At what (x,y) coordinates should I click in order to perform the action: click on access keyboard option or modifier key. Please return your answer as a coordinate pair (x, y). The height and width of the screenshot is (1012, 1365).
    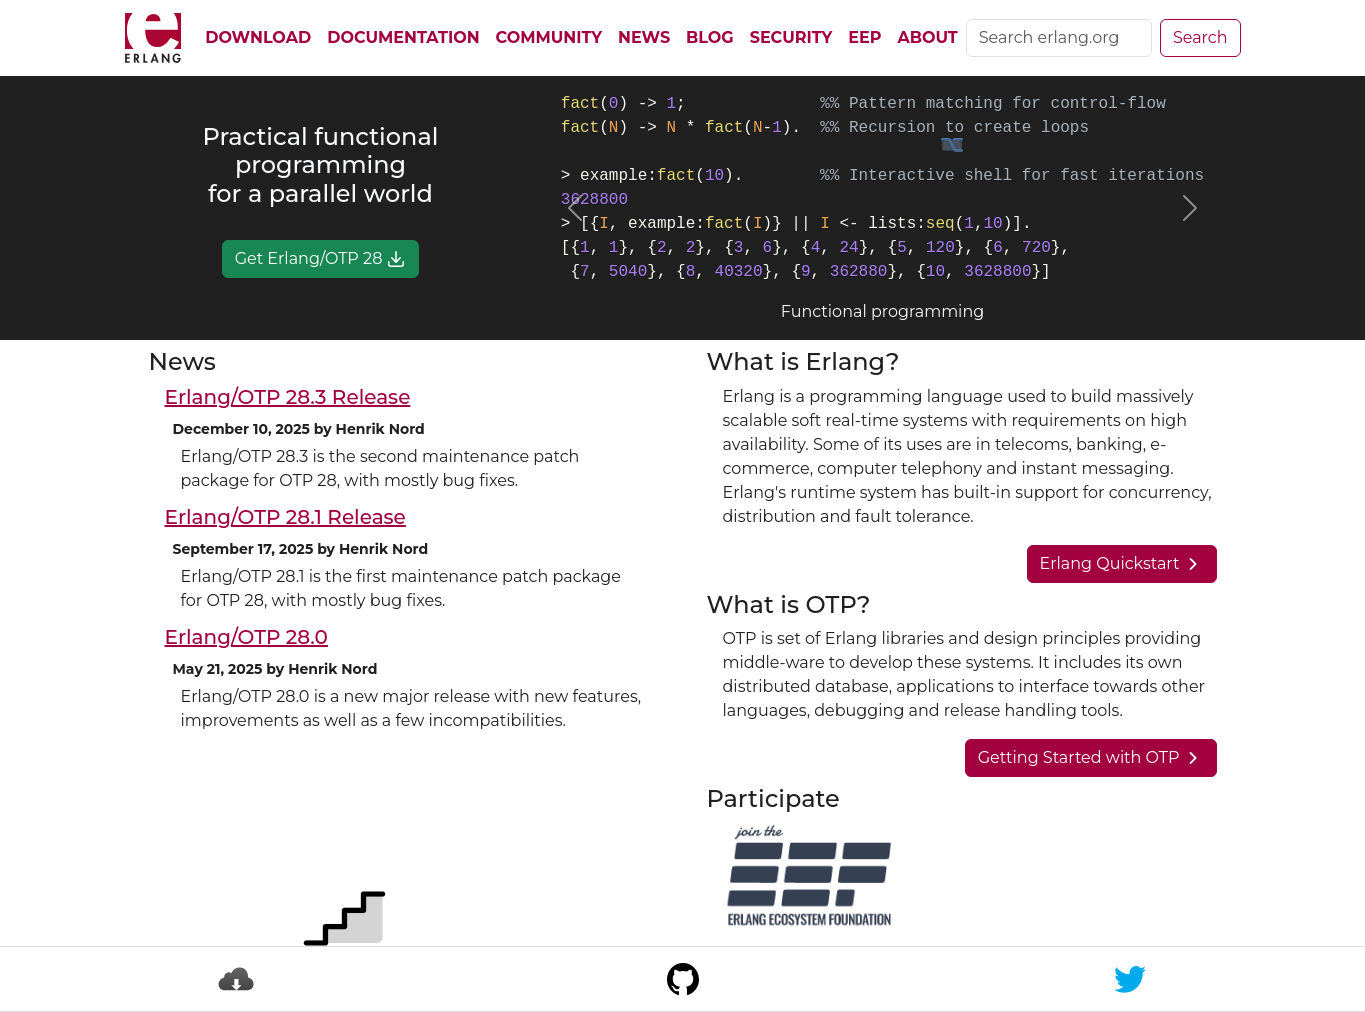
    Looking at the image, I should click on (952, 144).